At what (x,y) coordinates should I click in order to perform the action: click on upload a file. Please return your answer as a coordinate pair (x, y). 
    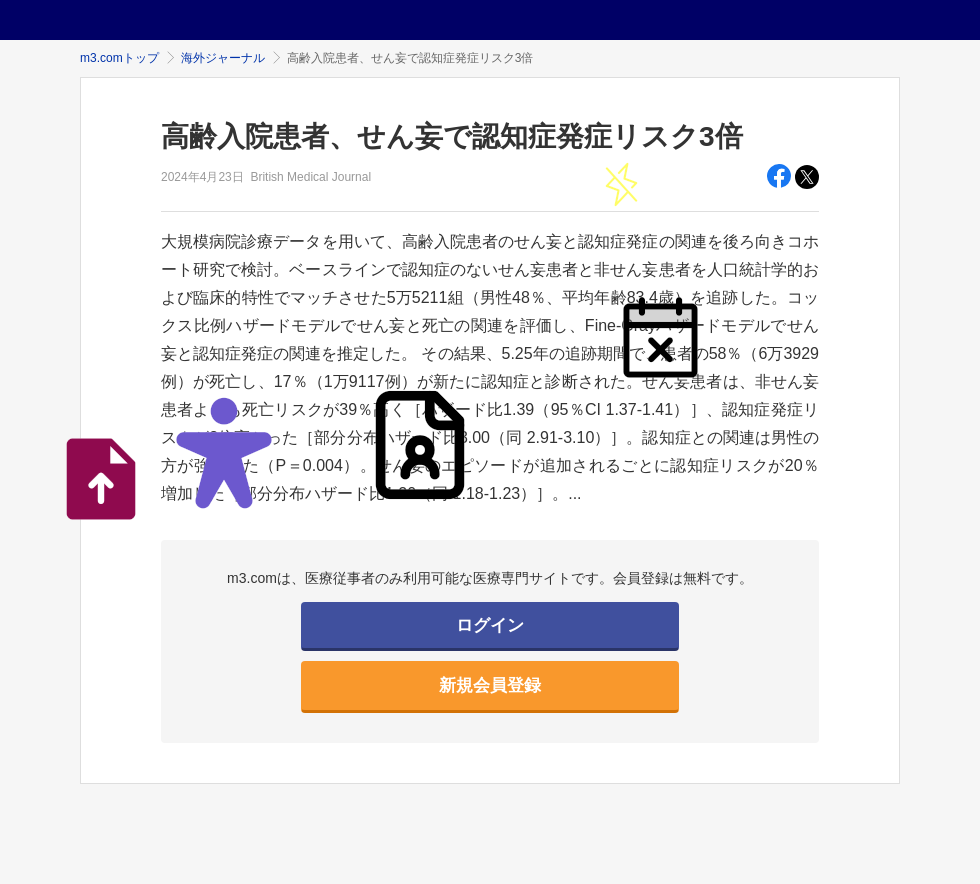
    Looking at the image, I should click on (101, 479).